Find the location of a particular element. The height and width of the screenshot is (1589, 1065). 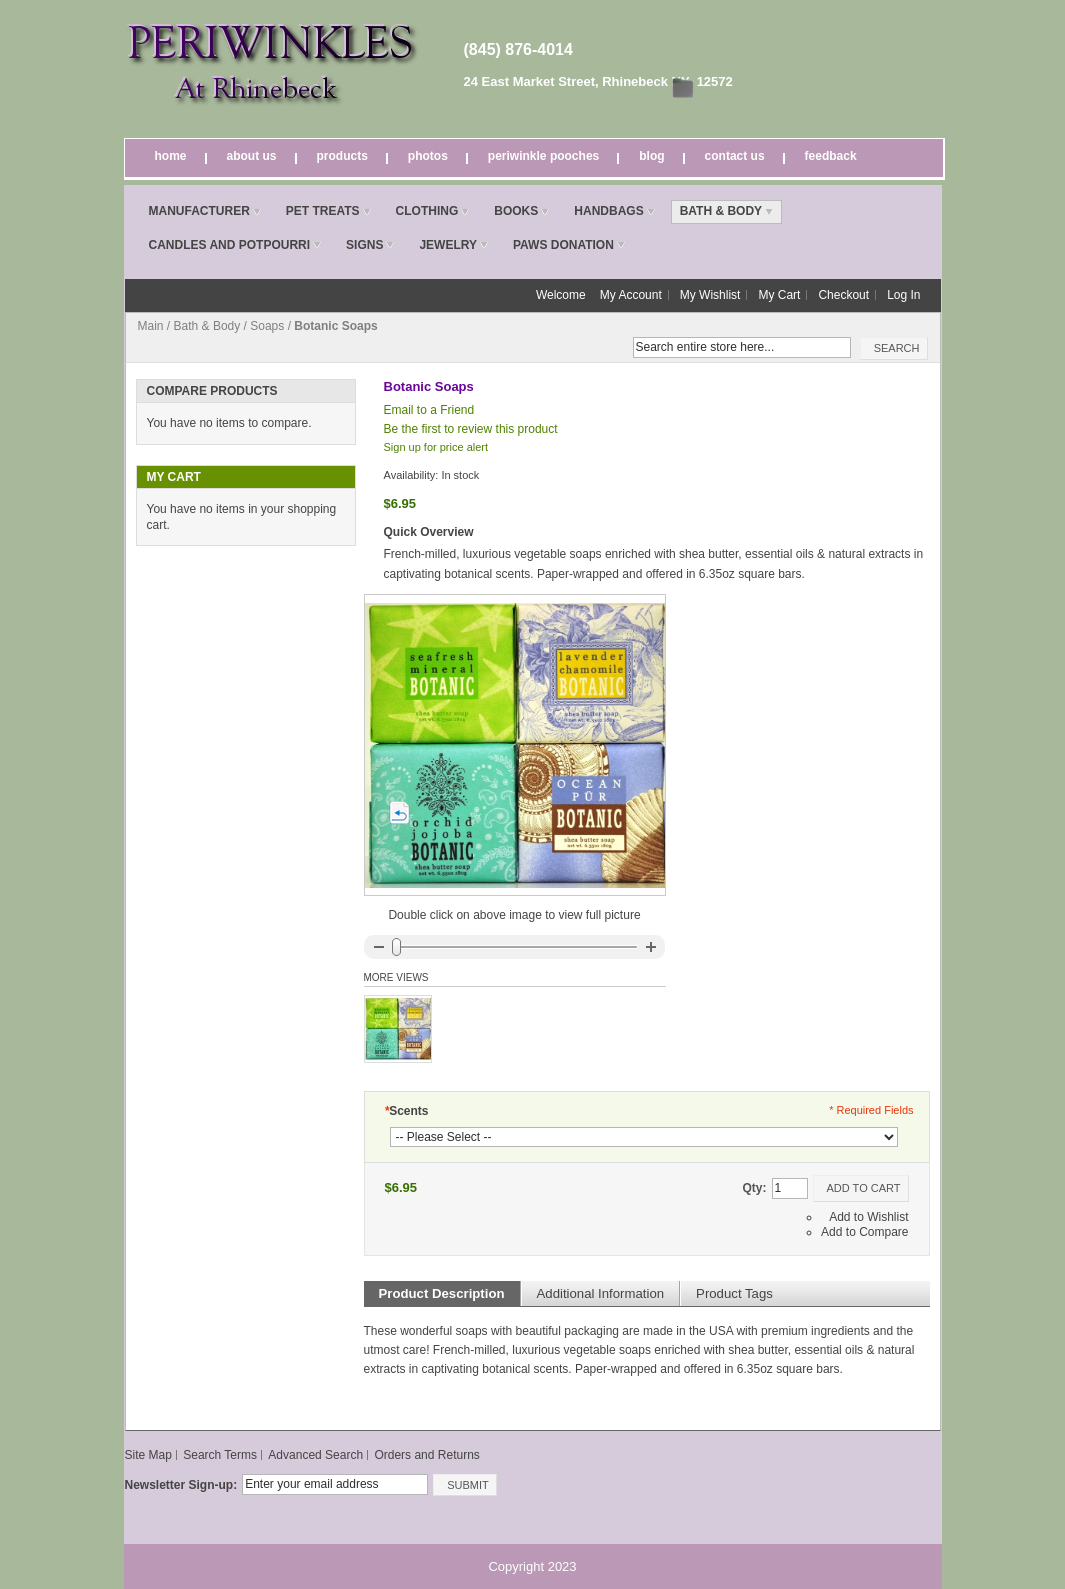

open a folder to view its contents is located at coordinates (683, 88).